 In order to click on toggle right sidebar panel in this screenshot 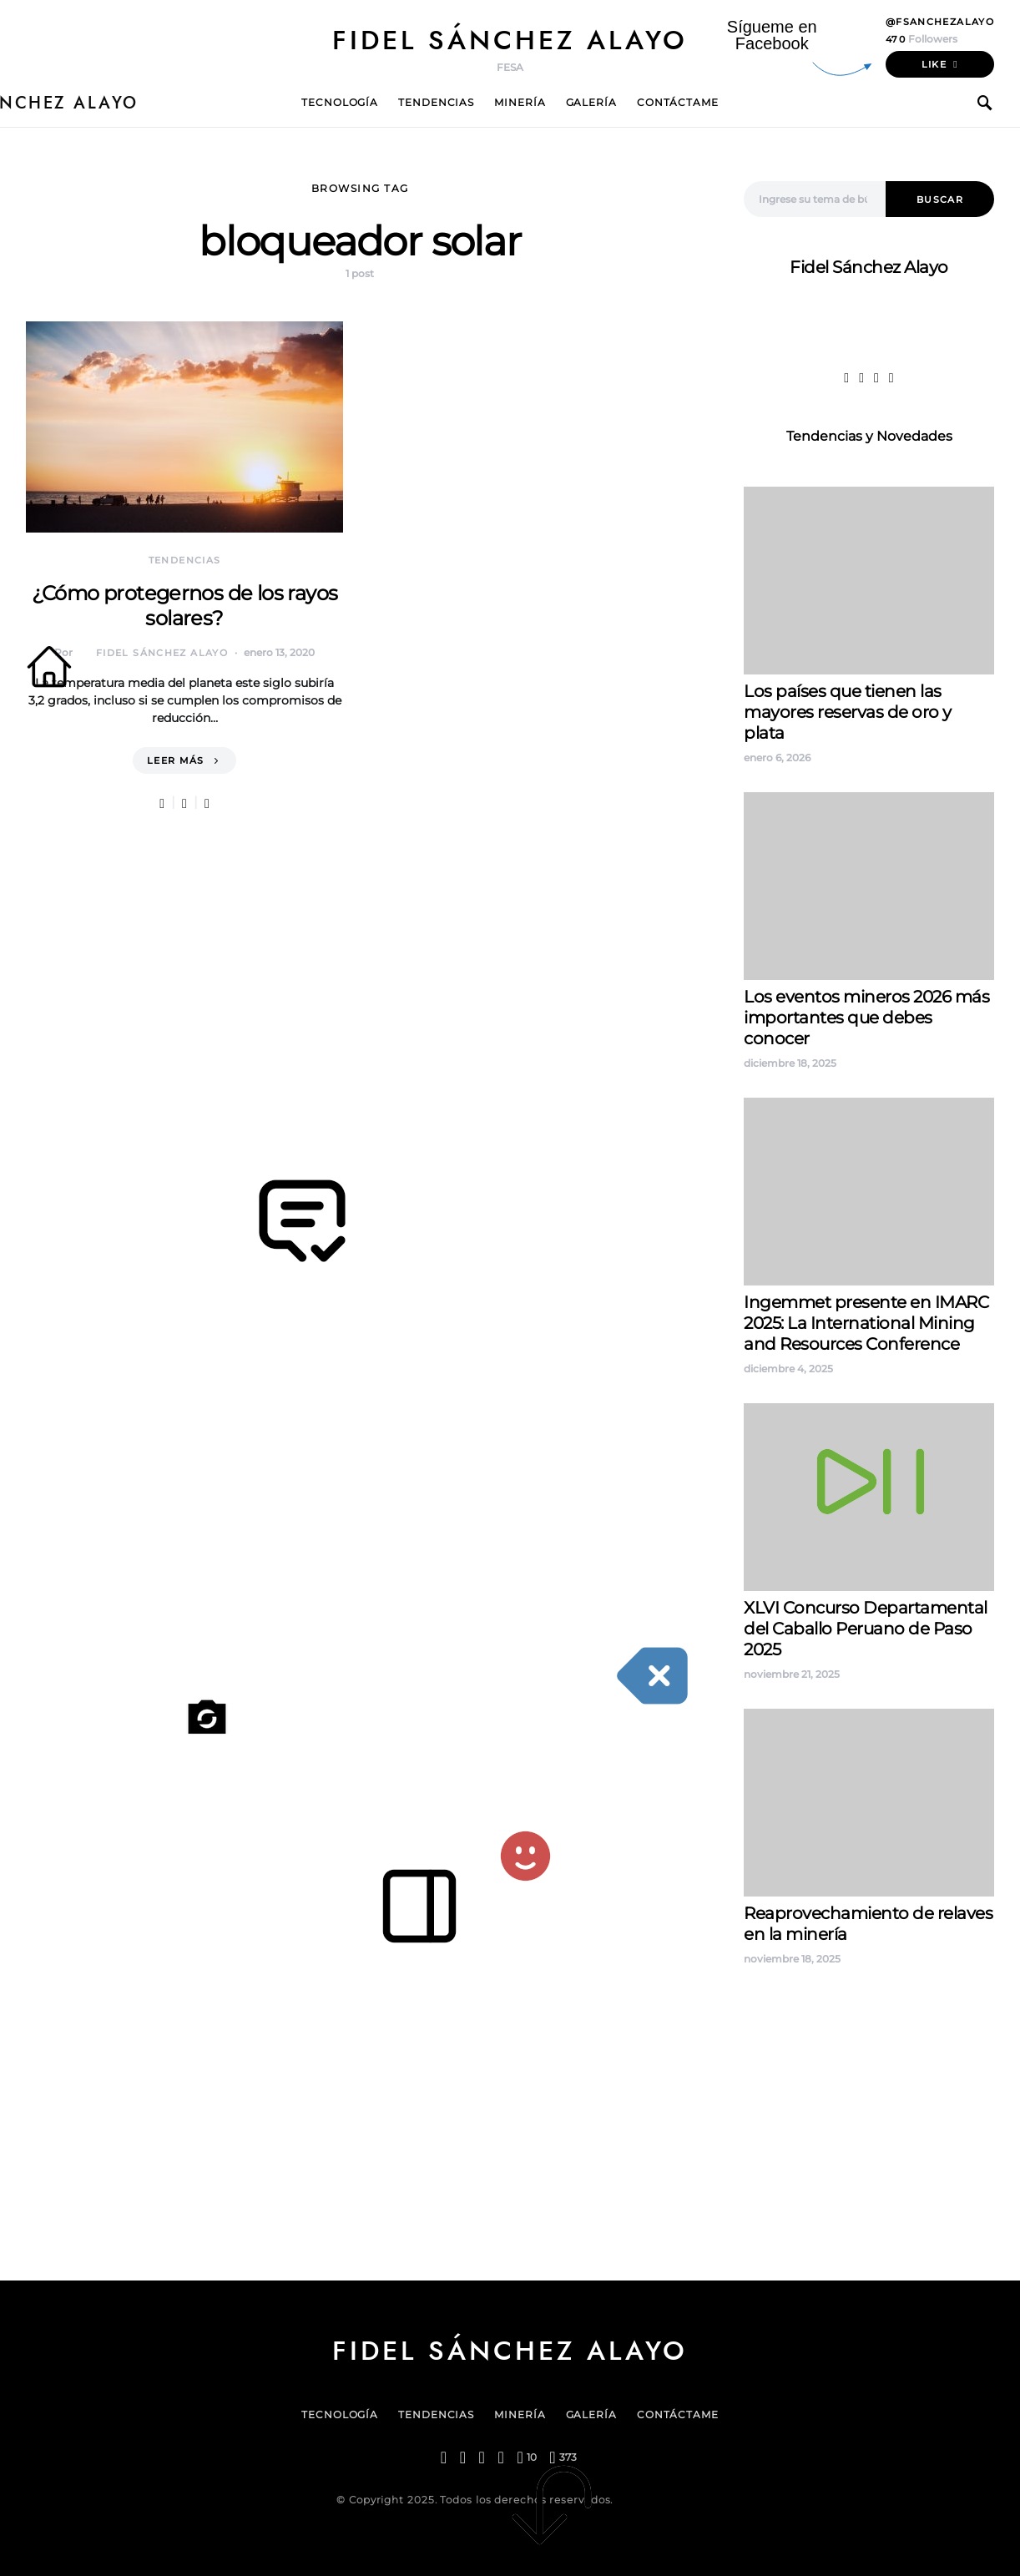, I will do `click(419, 1906)`.